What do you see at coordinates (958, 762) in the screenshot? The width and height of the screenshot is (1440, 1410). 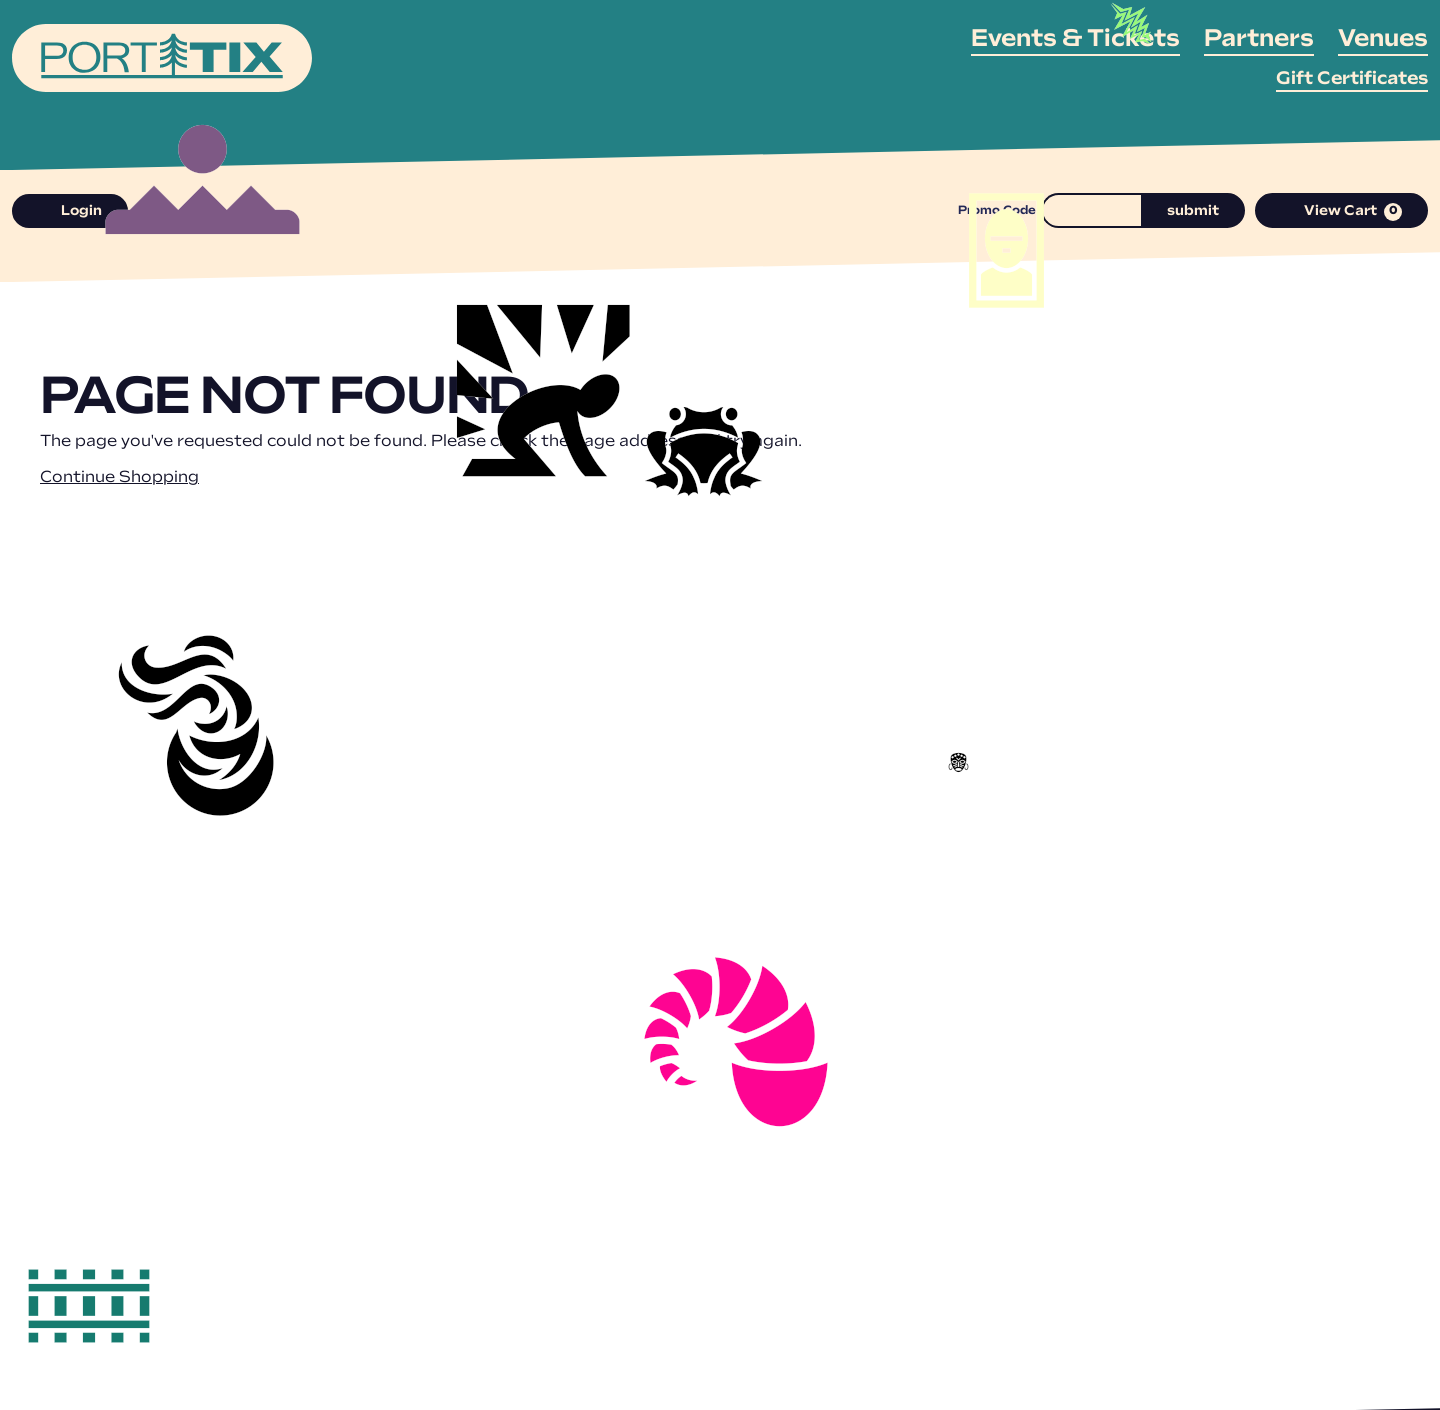 I see `access tribal or cultural game content` at bounding box center [958, 762].